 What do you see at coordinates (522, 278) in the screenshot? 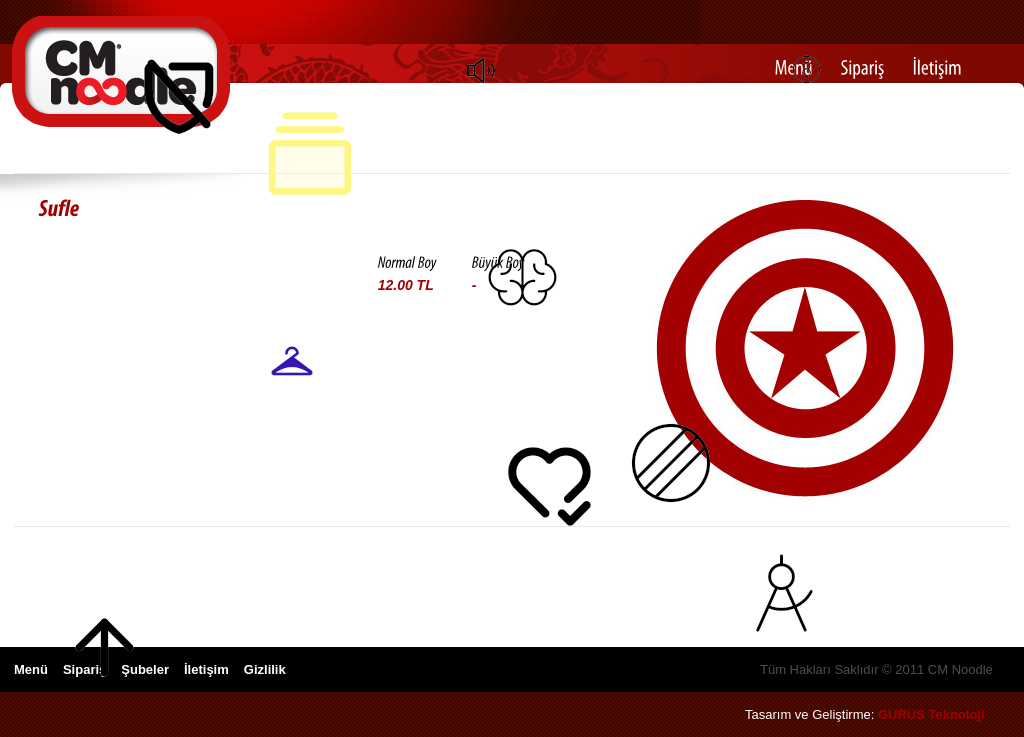
I see `access AI or smart features` at bounding box center [522, 278].